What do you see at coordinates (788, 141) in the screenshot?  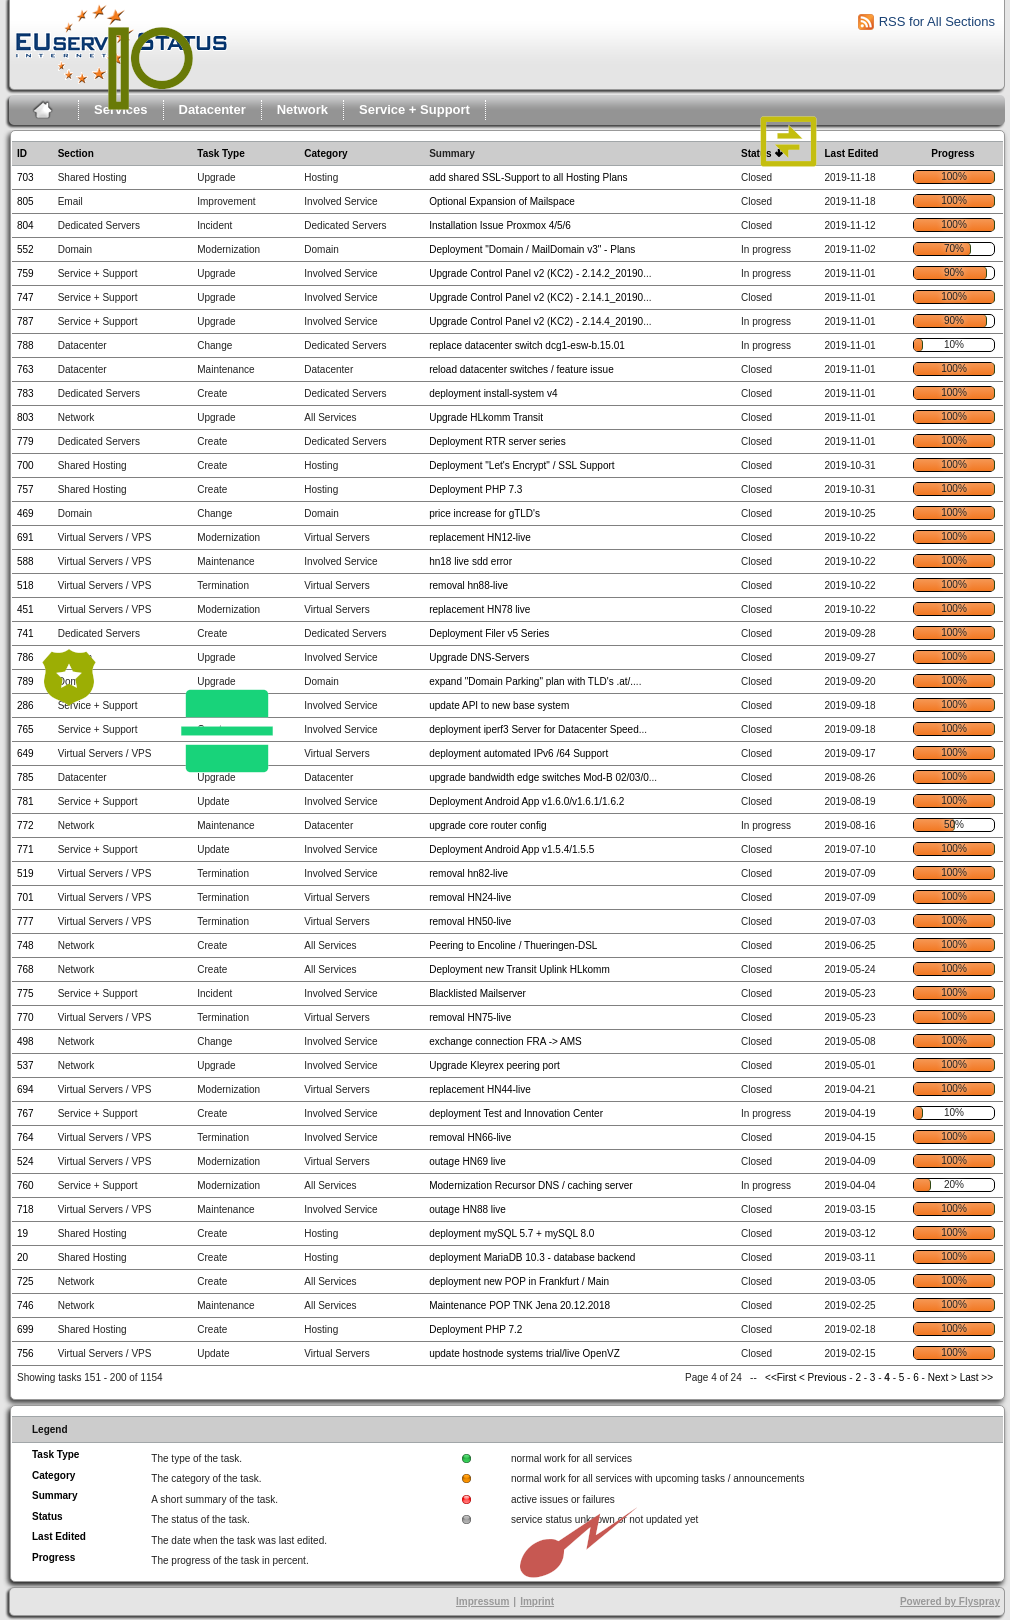 I see `exchange or swap currencies` at bounding box center [788, 141].